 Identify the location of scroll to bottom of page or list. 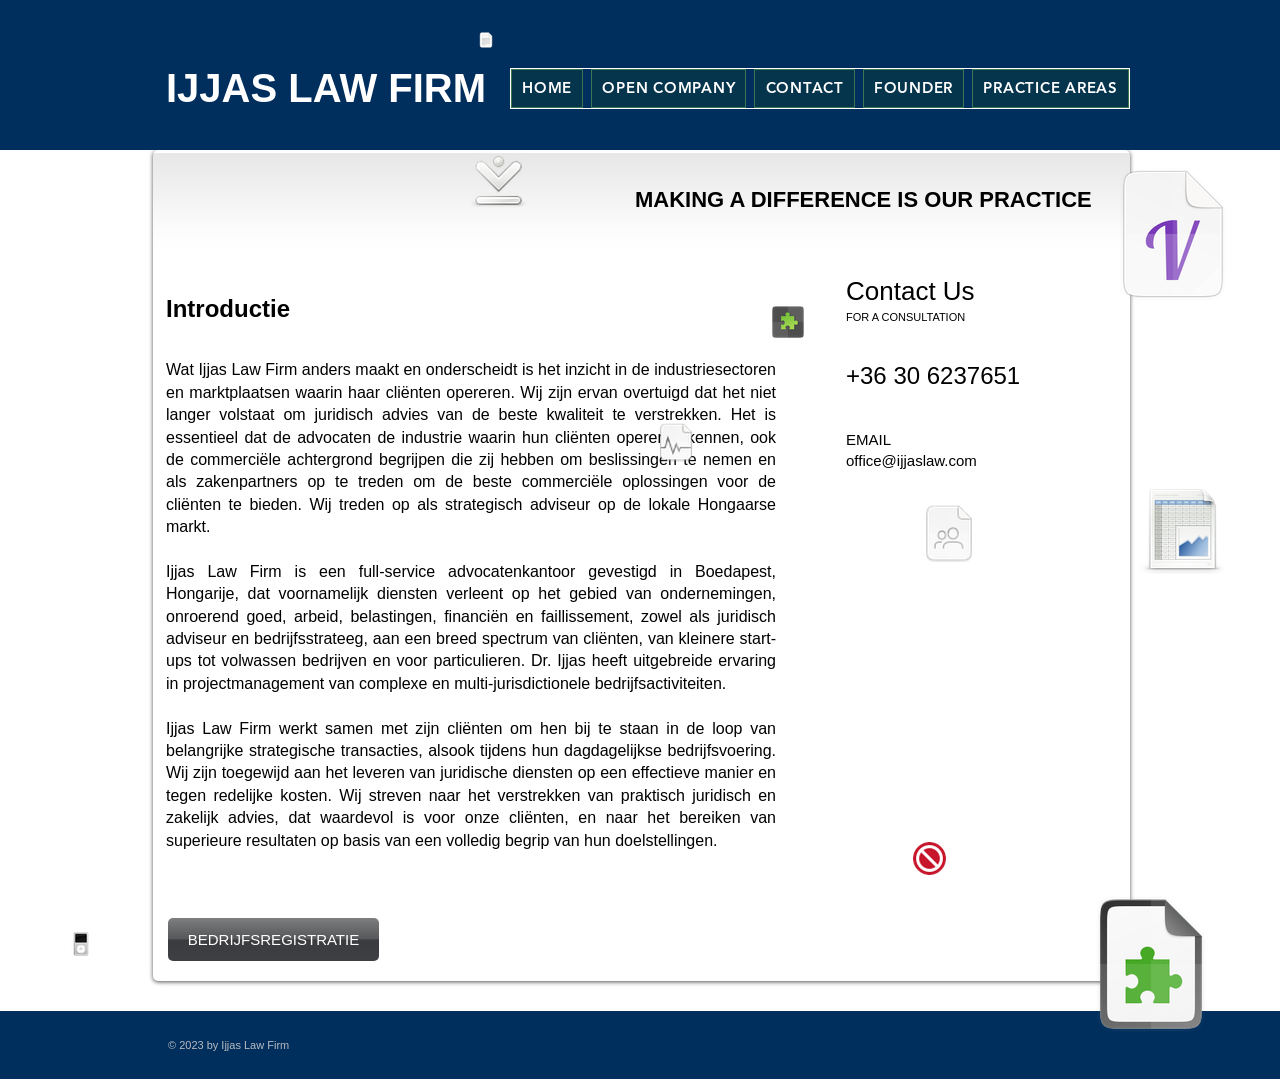
(498, 181).